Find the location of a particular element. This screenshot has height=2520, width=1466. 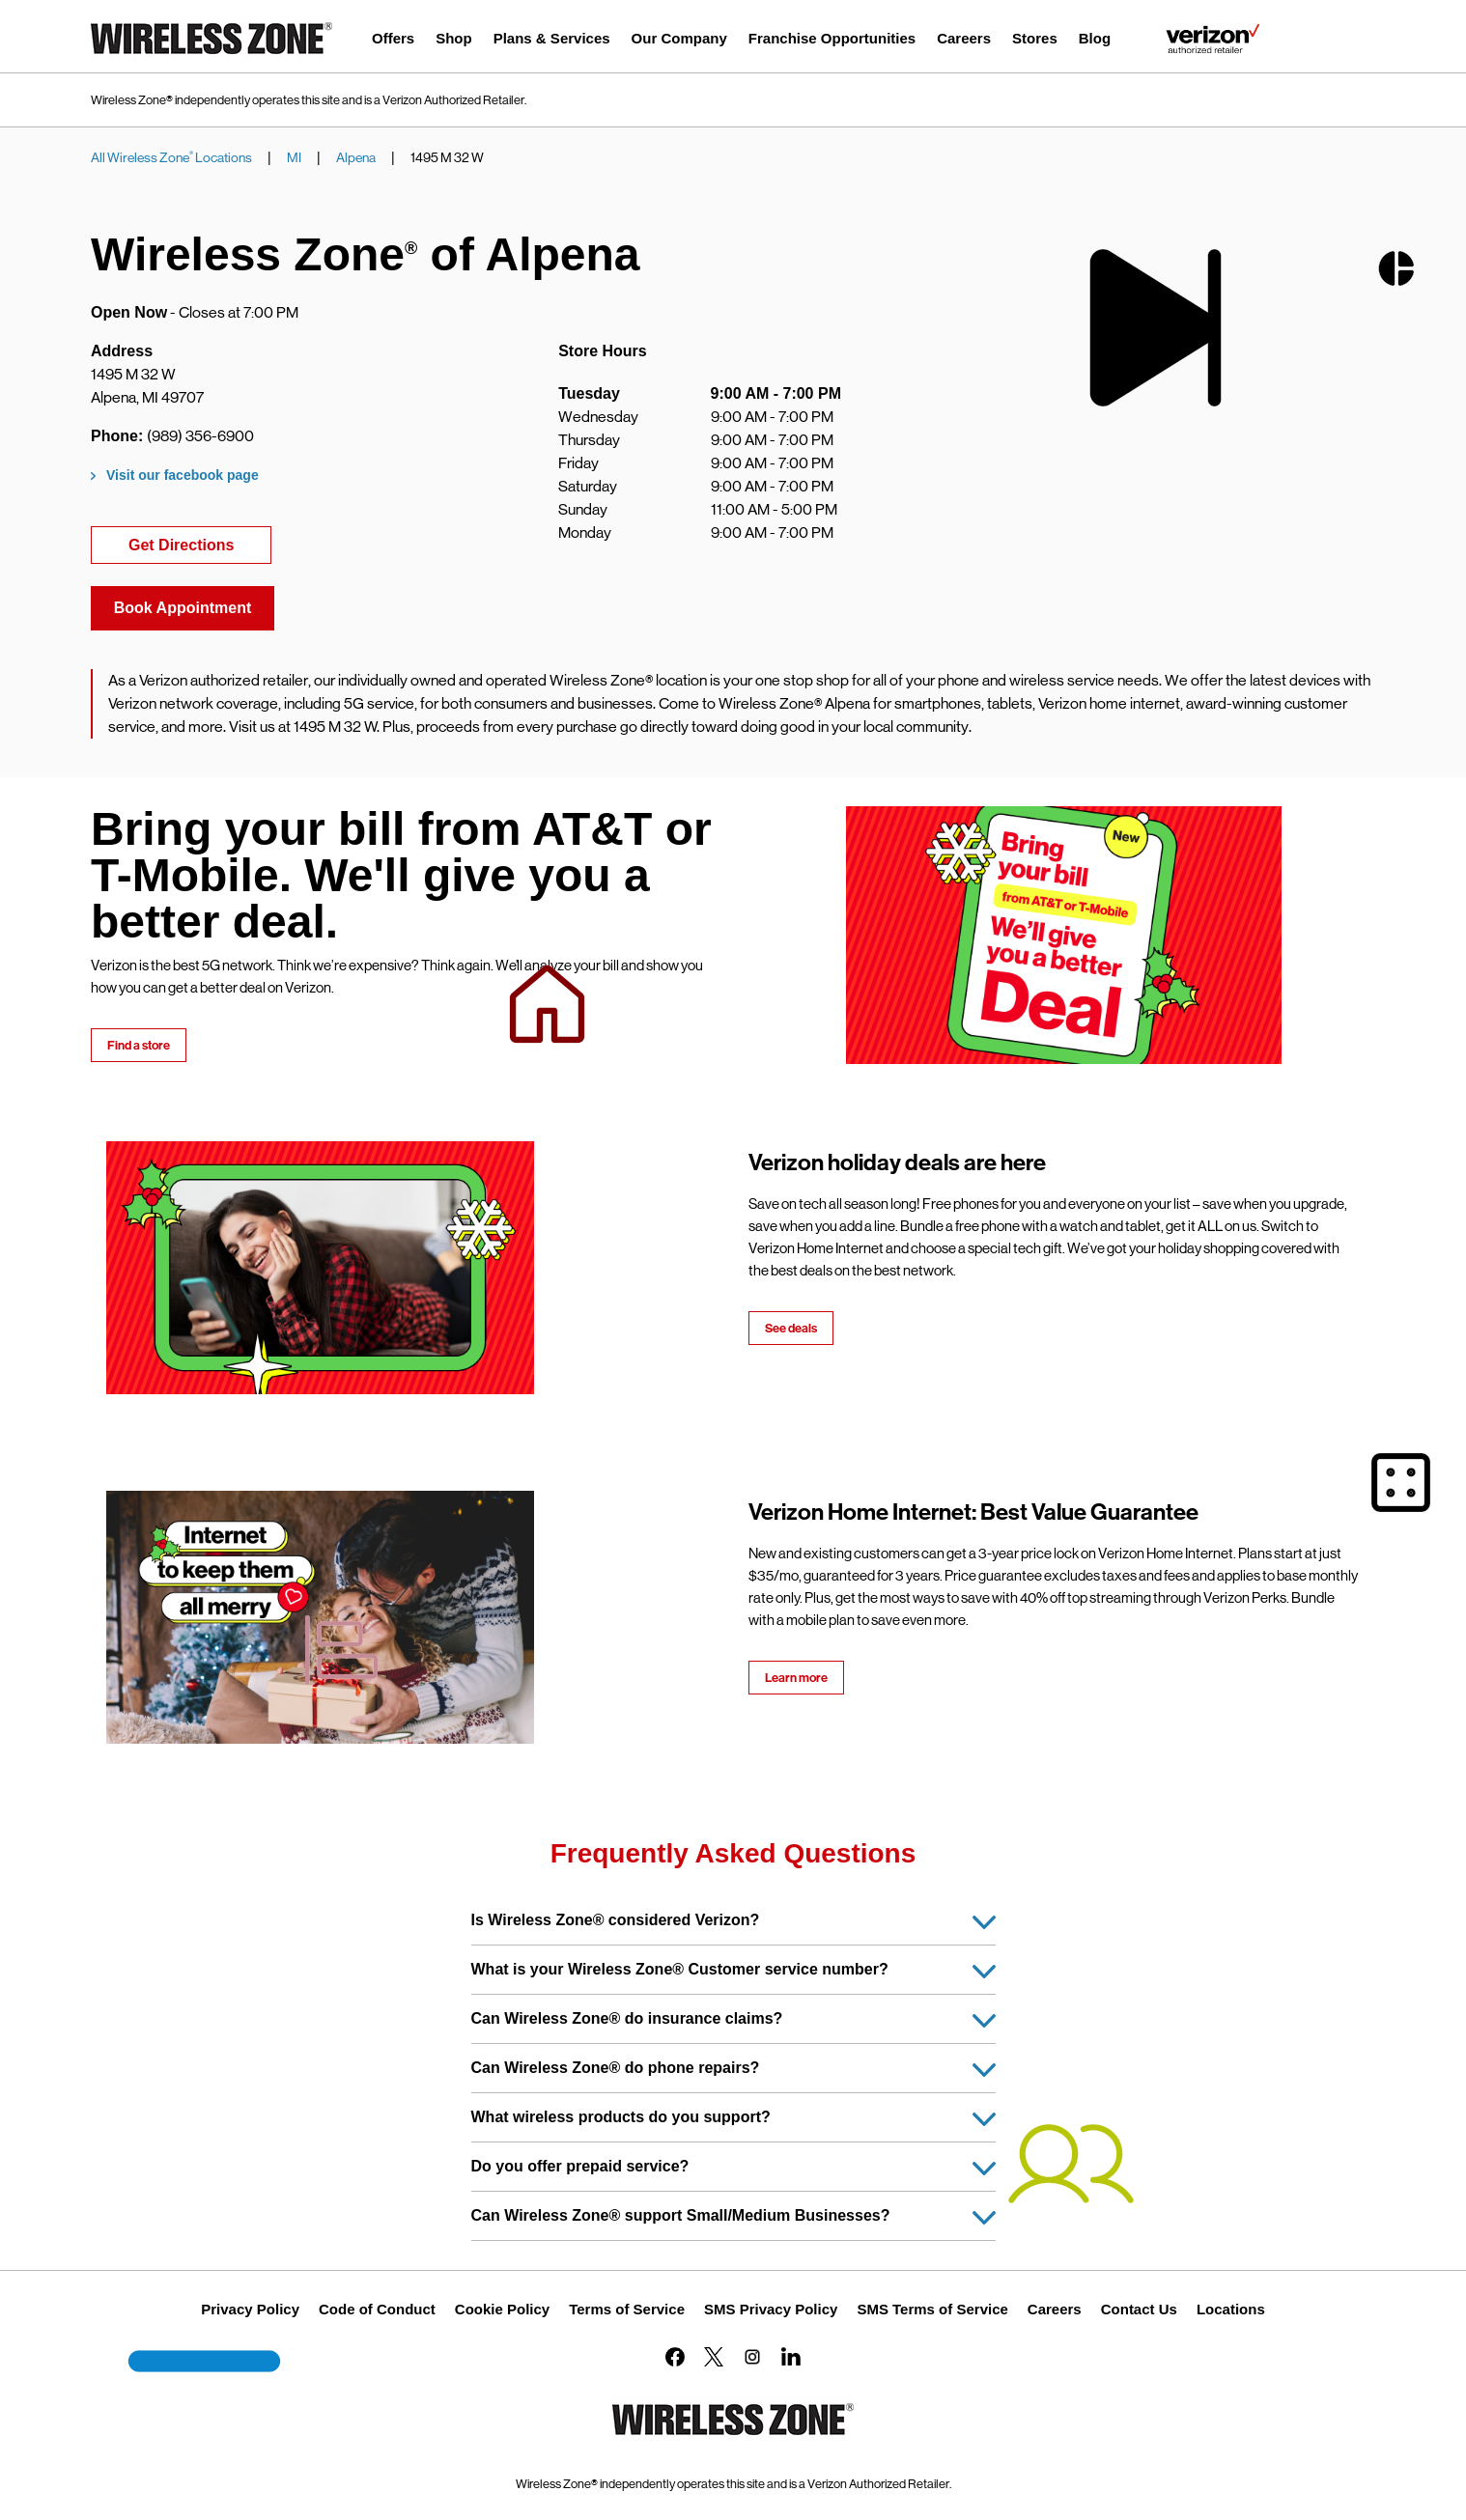

remove an item from a list or cart is located at coordinates (204, 2361).